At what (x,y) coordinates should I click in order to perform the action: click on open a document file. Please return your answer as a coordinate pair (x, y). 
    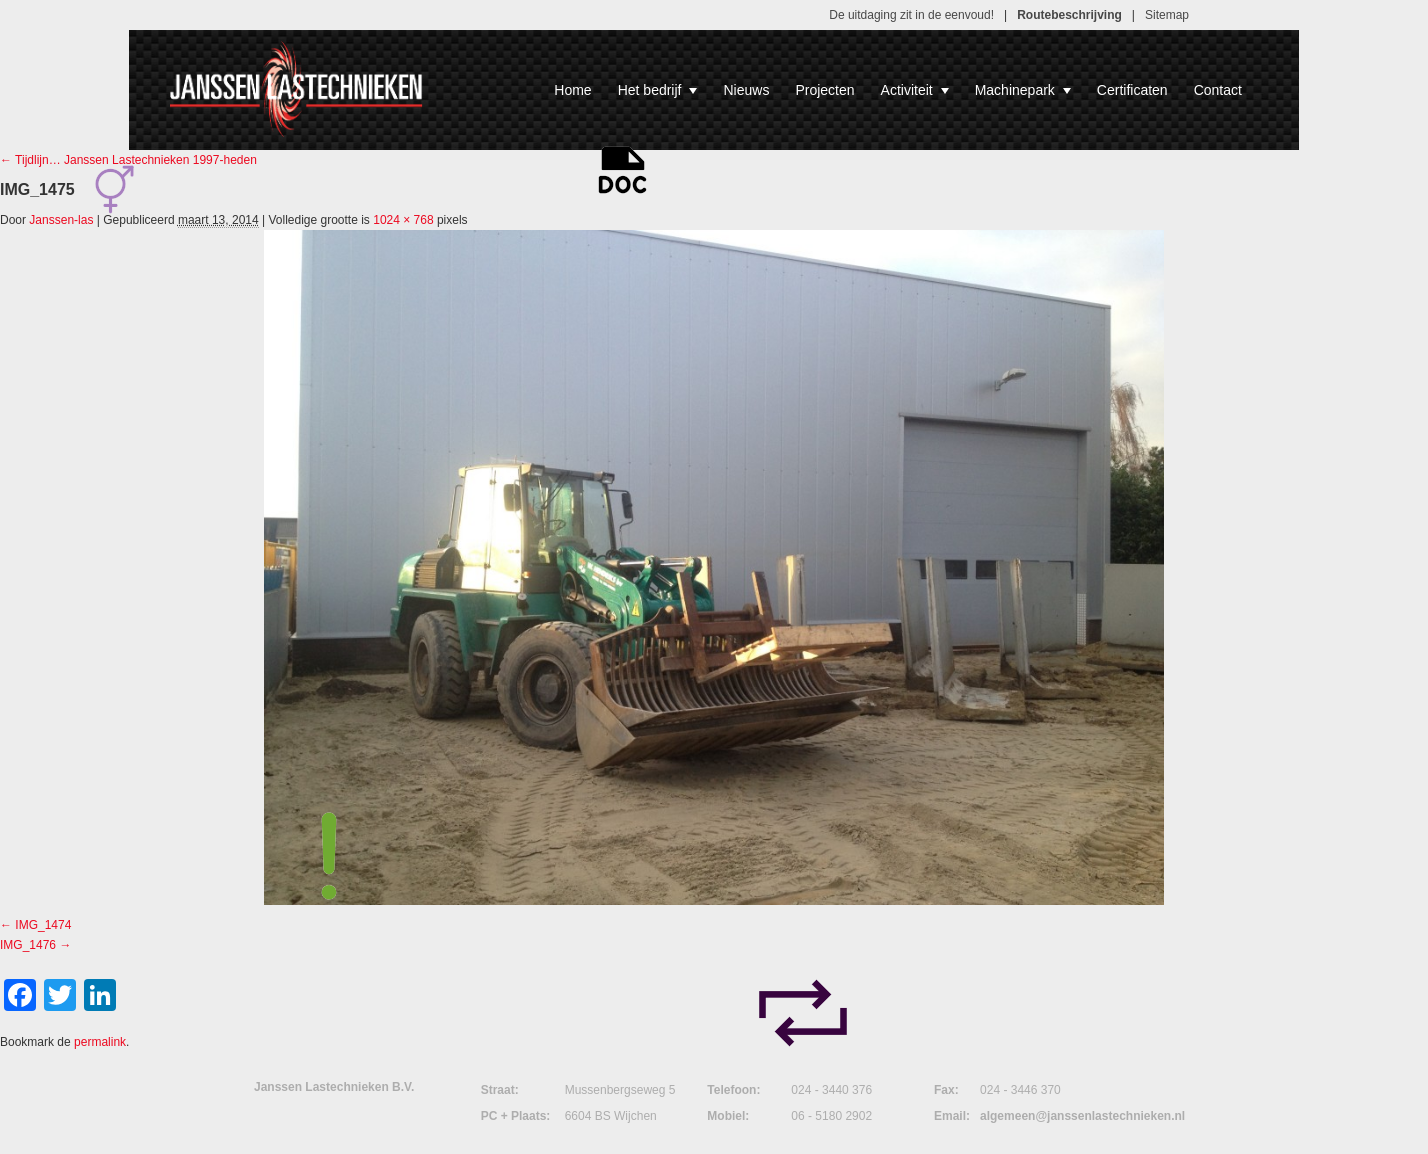
    Looking at the image, I should click on (623, 172).